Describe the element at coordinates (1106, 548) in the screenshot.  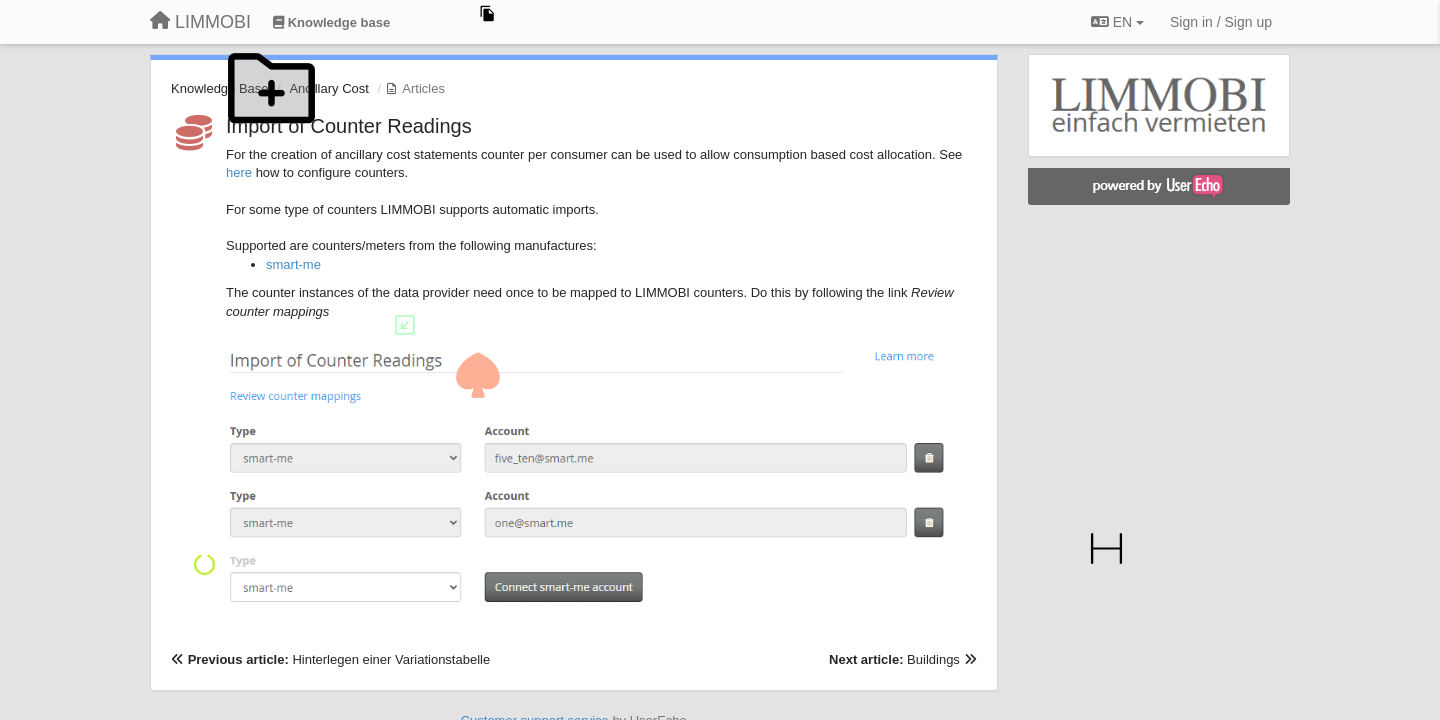
I see `format text as a heading` at that location.